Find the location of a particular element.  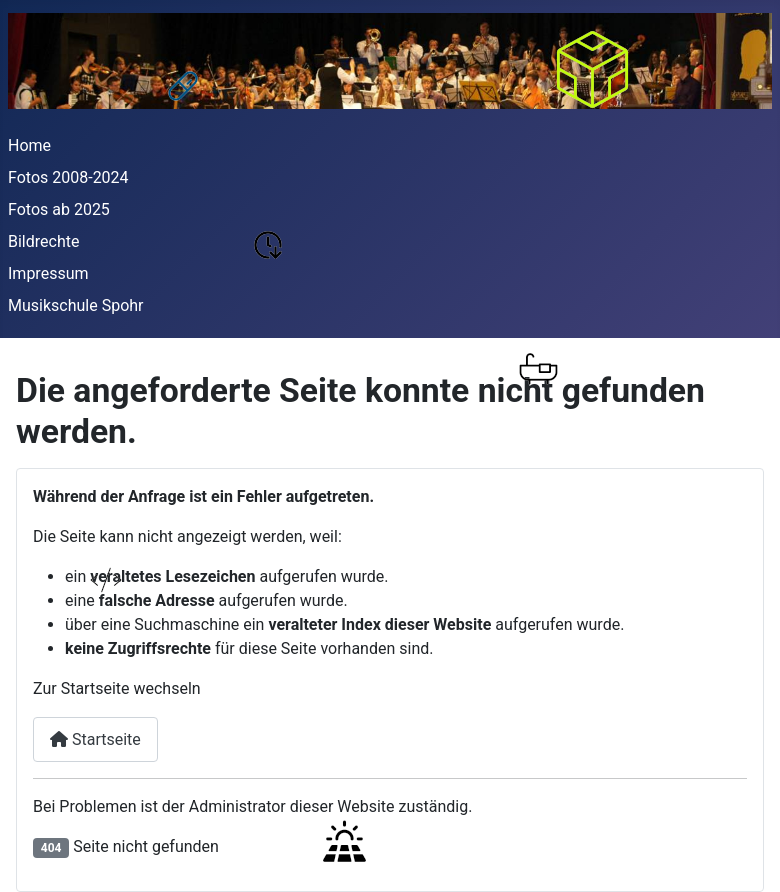

view solar panel status or energy production is located at coordinates (344, 843).